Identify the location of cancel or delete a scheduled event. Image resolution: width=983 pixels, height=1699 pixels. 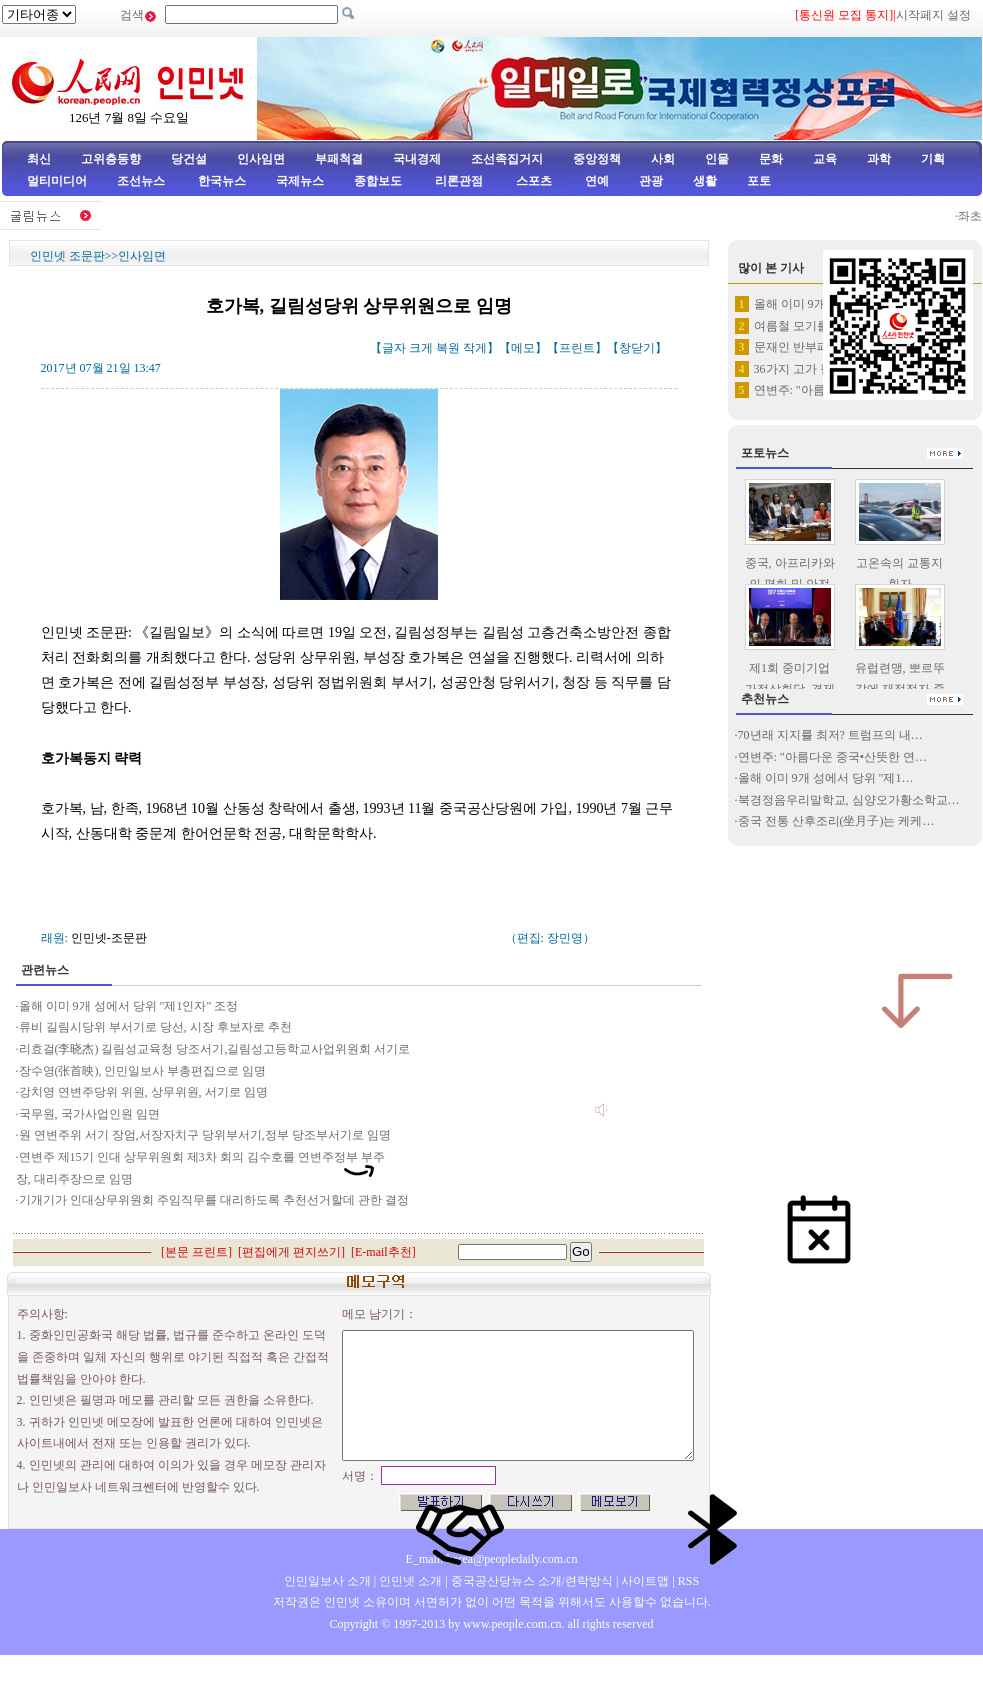
(819, 1232).